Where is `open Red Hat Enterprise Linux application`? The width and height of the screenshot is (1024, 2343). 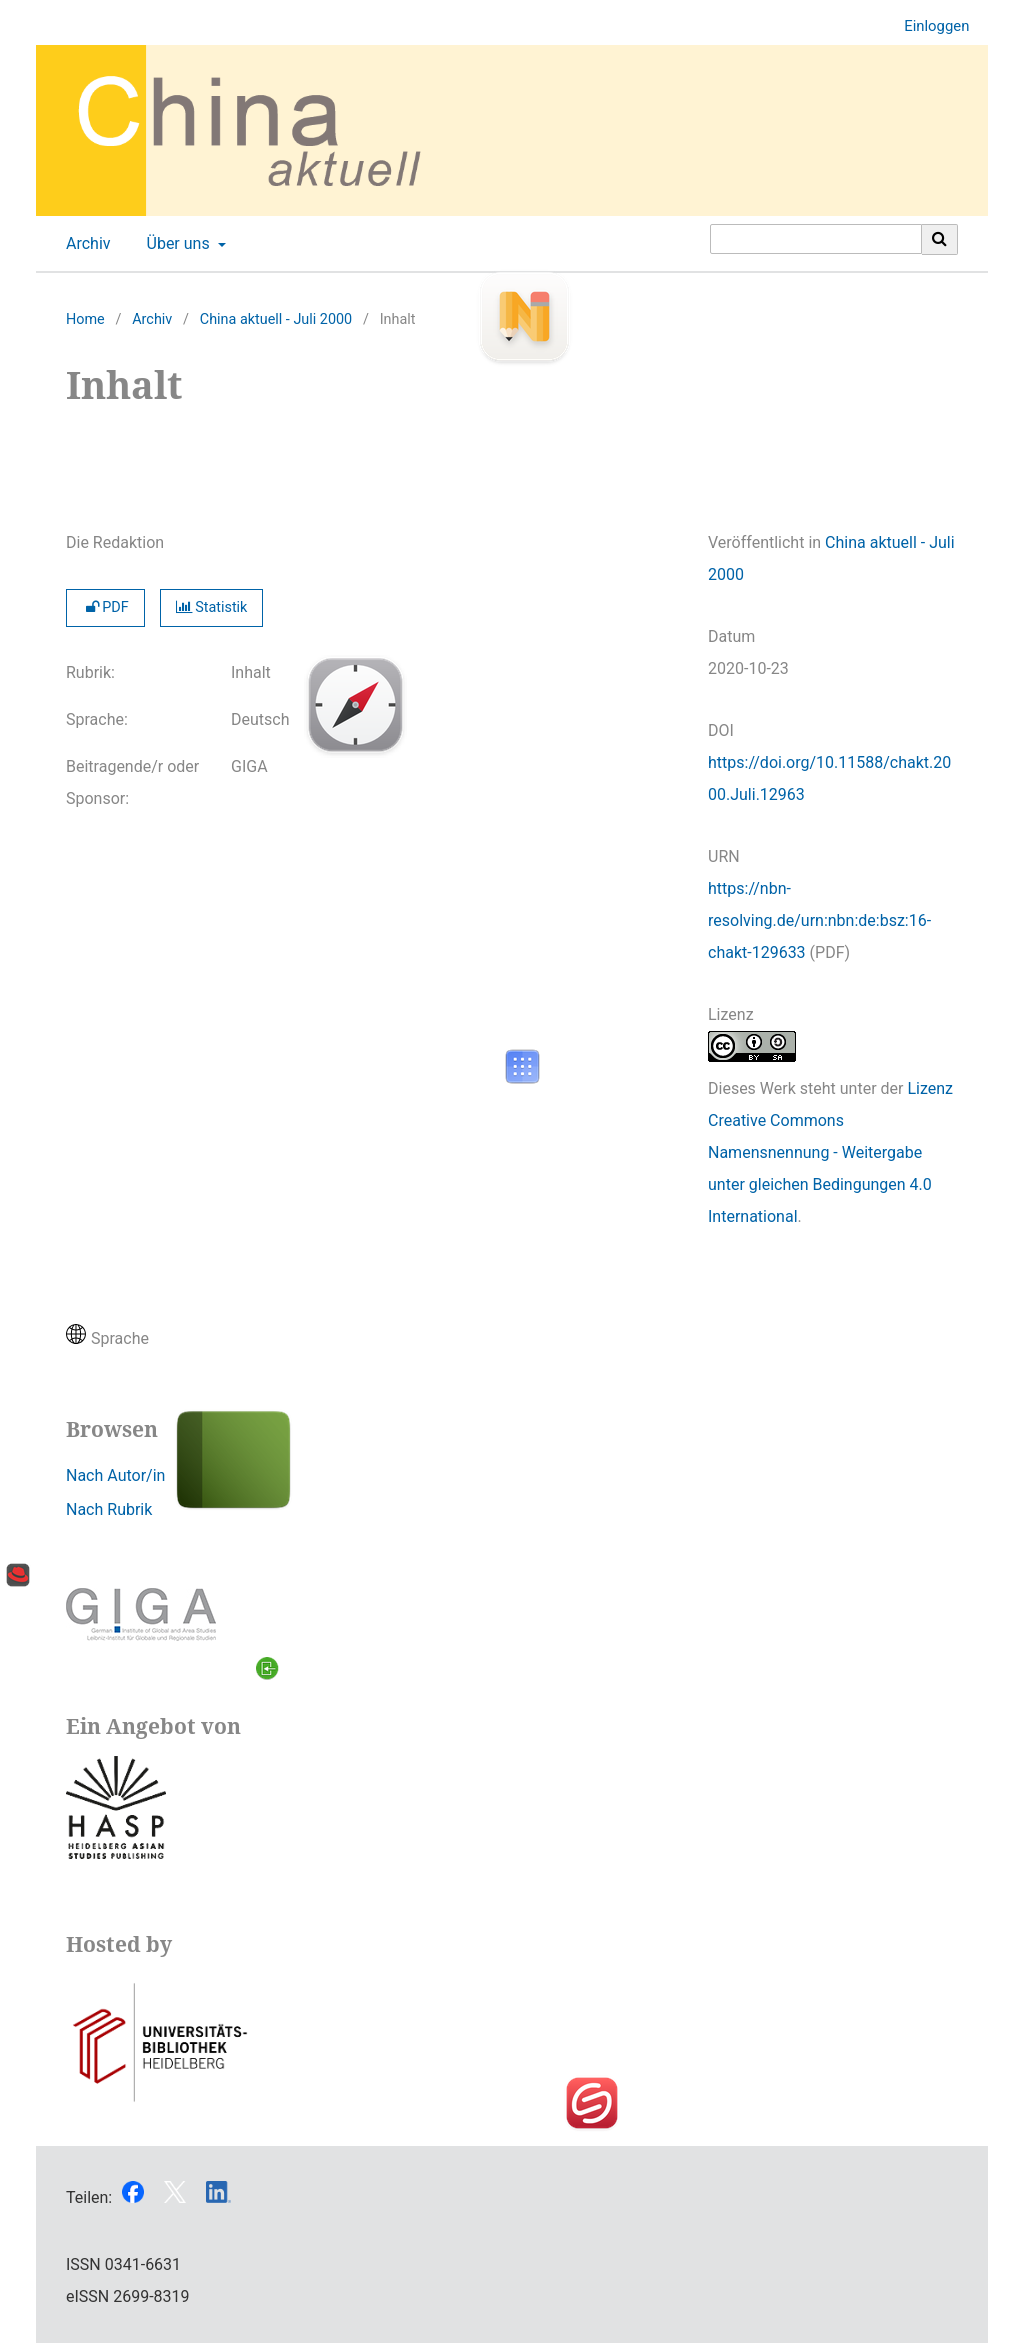
open Red Hat Enterprise Linux application is located at coordinates (18, 1575).